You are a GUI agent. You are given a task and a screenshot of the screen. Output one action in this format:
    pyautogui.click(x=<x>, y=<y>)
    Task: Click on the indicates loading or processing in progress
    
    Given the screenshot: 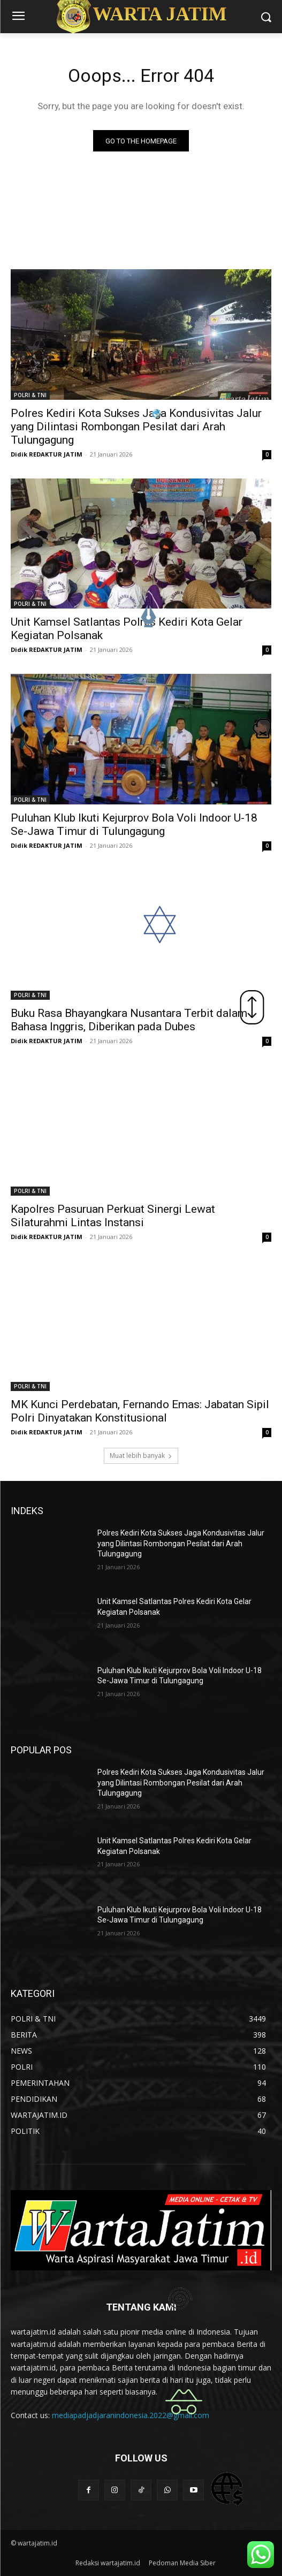 What is the action you would take?
    pyautogui.click(x=179, y=2298)
    